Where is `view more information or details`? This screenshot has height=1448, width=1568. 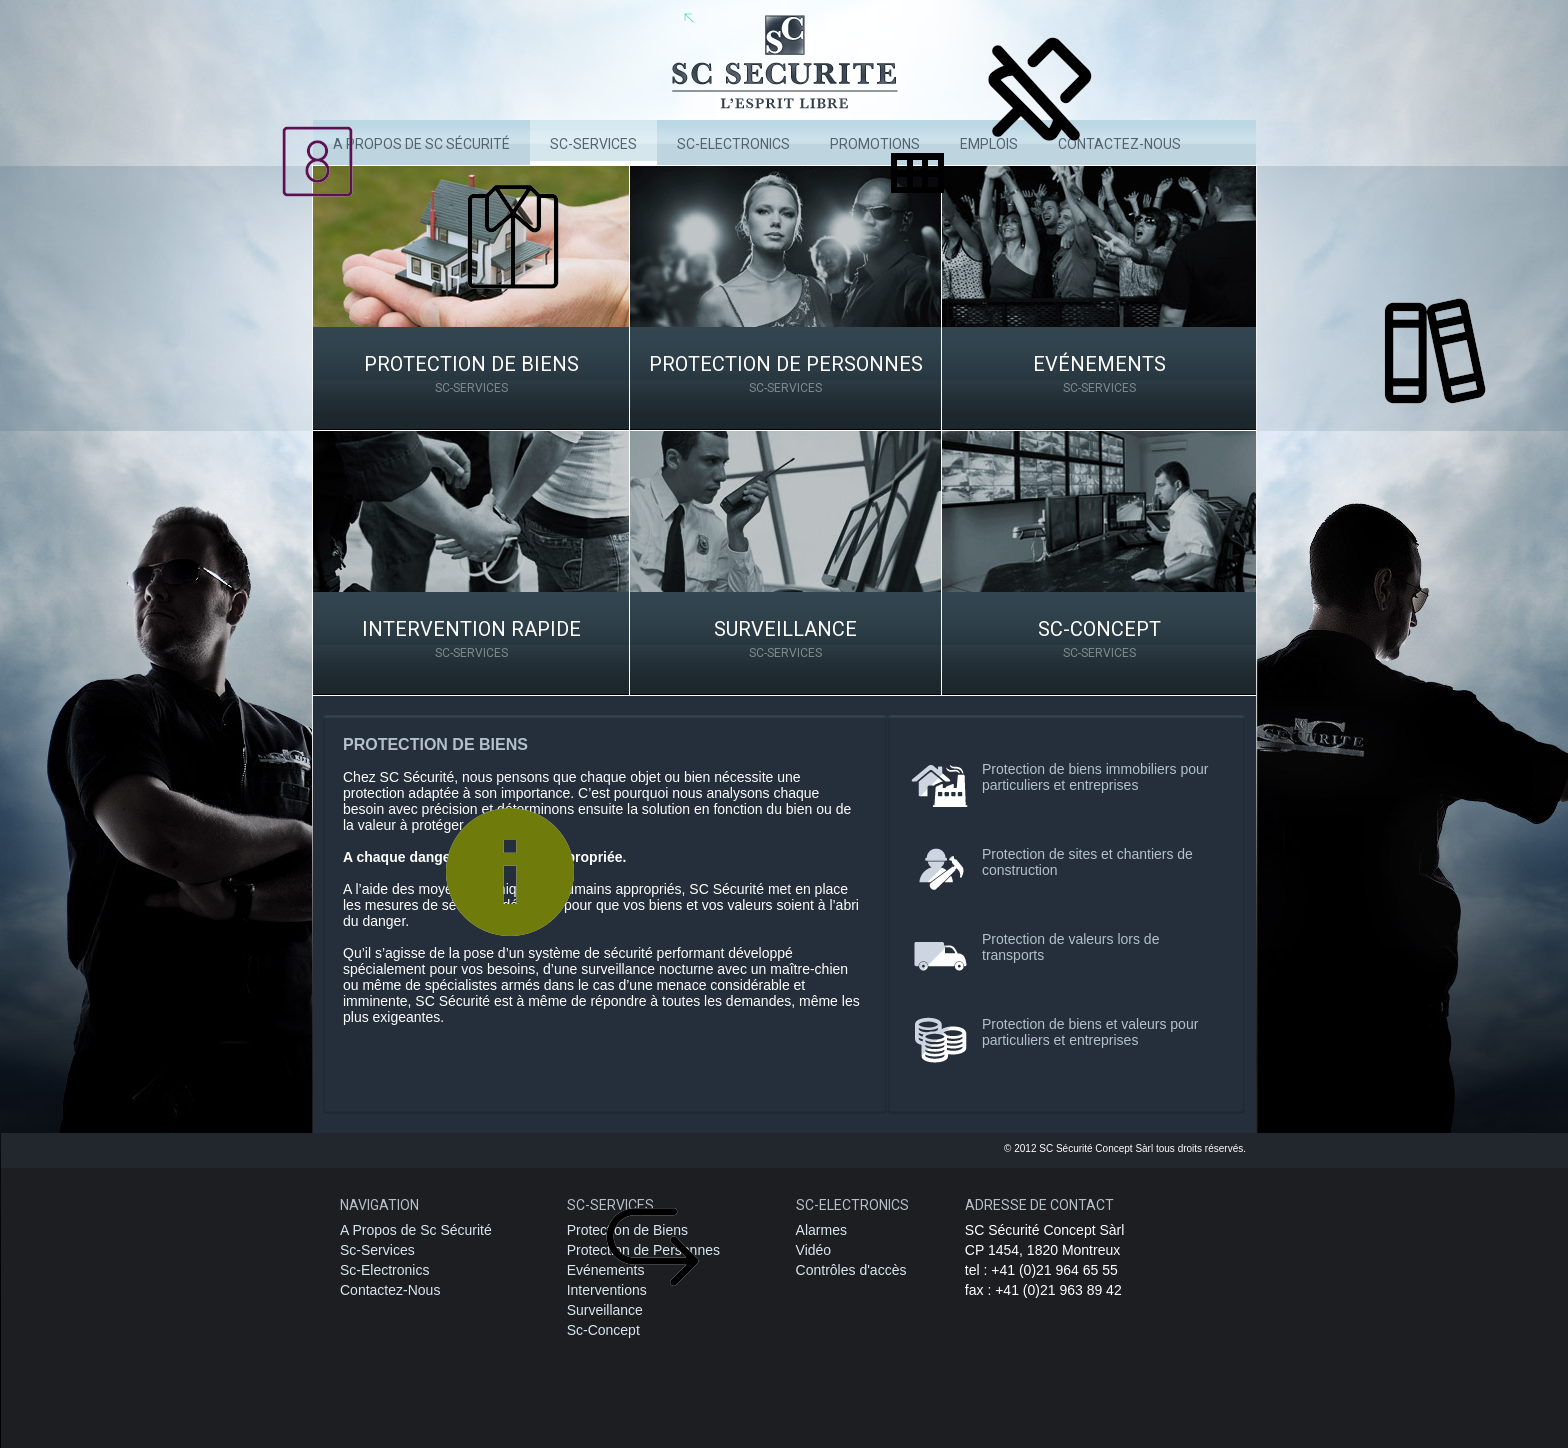
view more information or details is located at coordinates (510, 872).